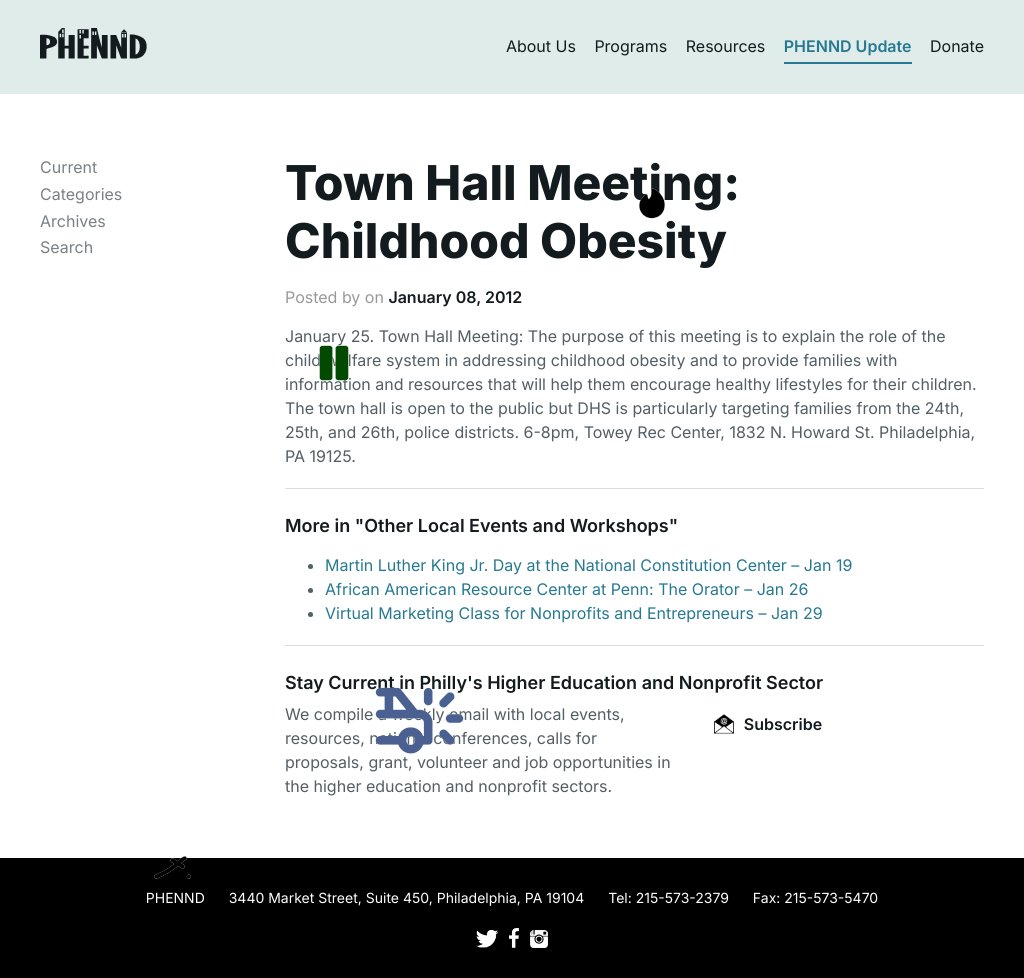 The height and width of the screenshot is (978, 1024). What do you see at coordinates (652, 204) in the screenshot?
I see `open tinder dating app` at bounding box center [652, 204].